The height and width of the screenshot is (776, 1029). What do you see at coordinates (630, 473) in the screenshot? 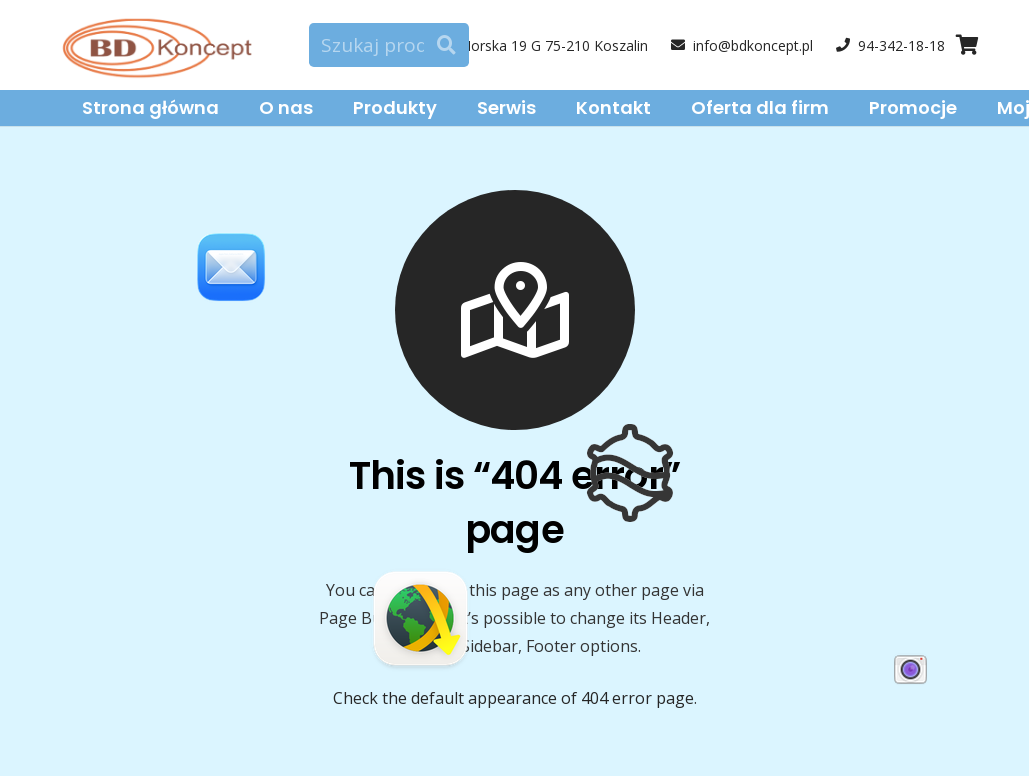
I see `launch minesweeper game` at bounding box center [630, 473].